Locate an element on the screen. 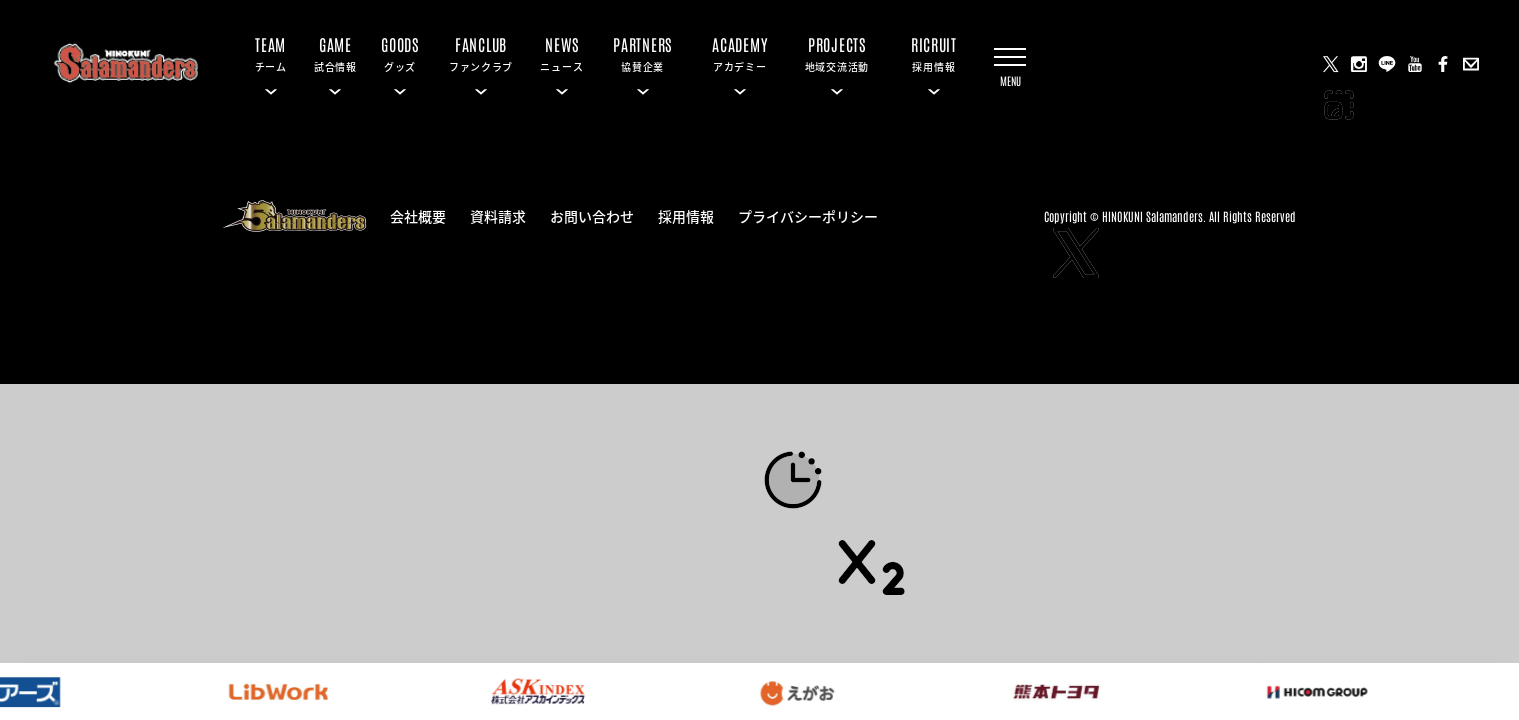 This screenshot has height=720, width=1519. format text as subscript is located at coordinates (868, 562).